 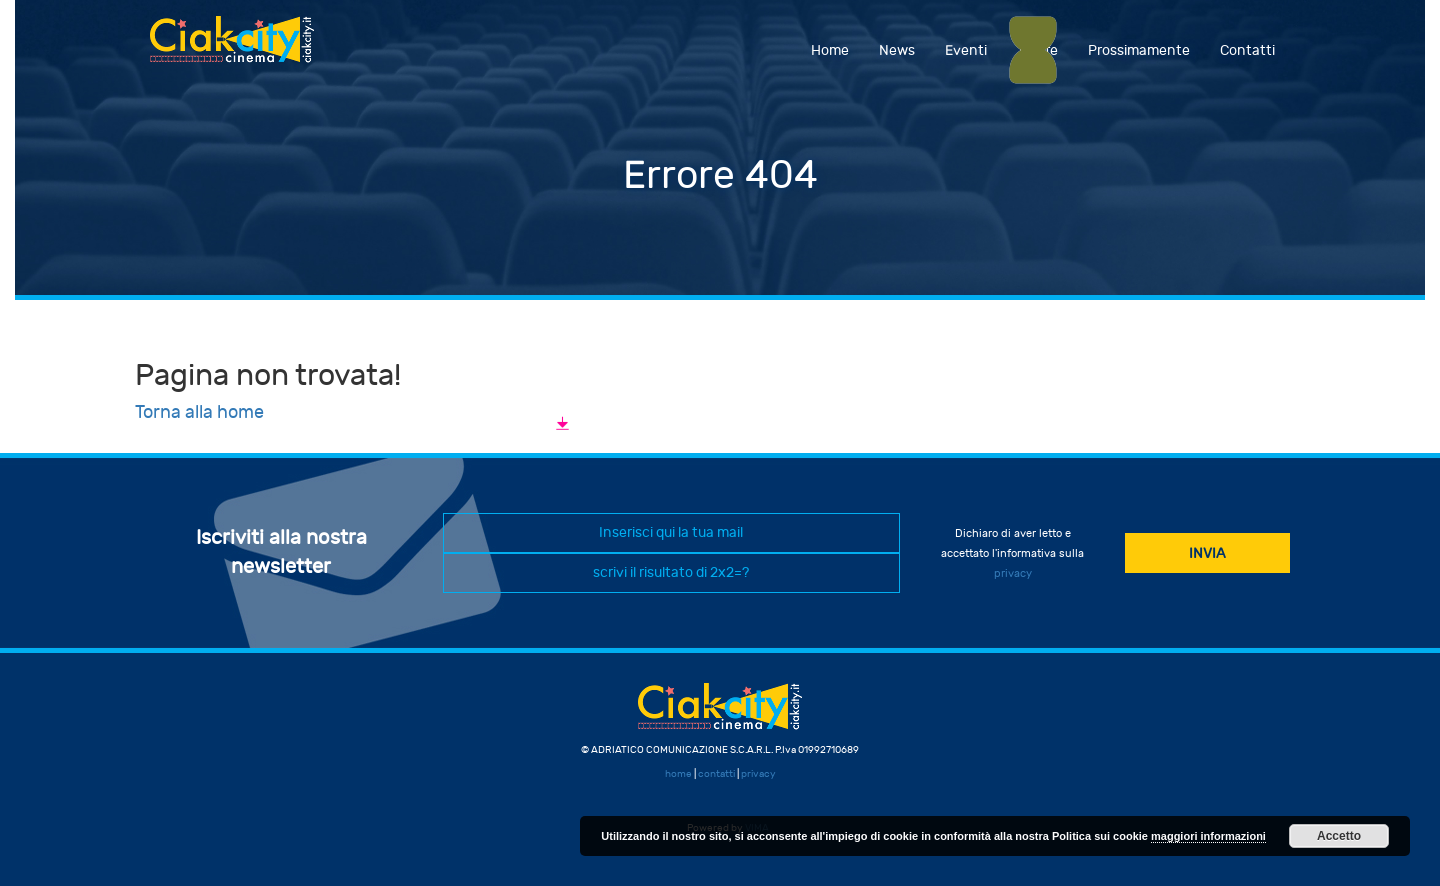 What do you see at coordinates (562, 423) in the screenshot?
I see `download a file` at bounding box center [562, 423].